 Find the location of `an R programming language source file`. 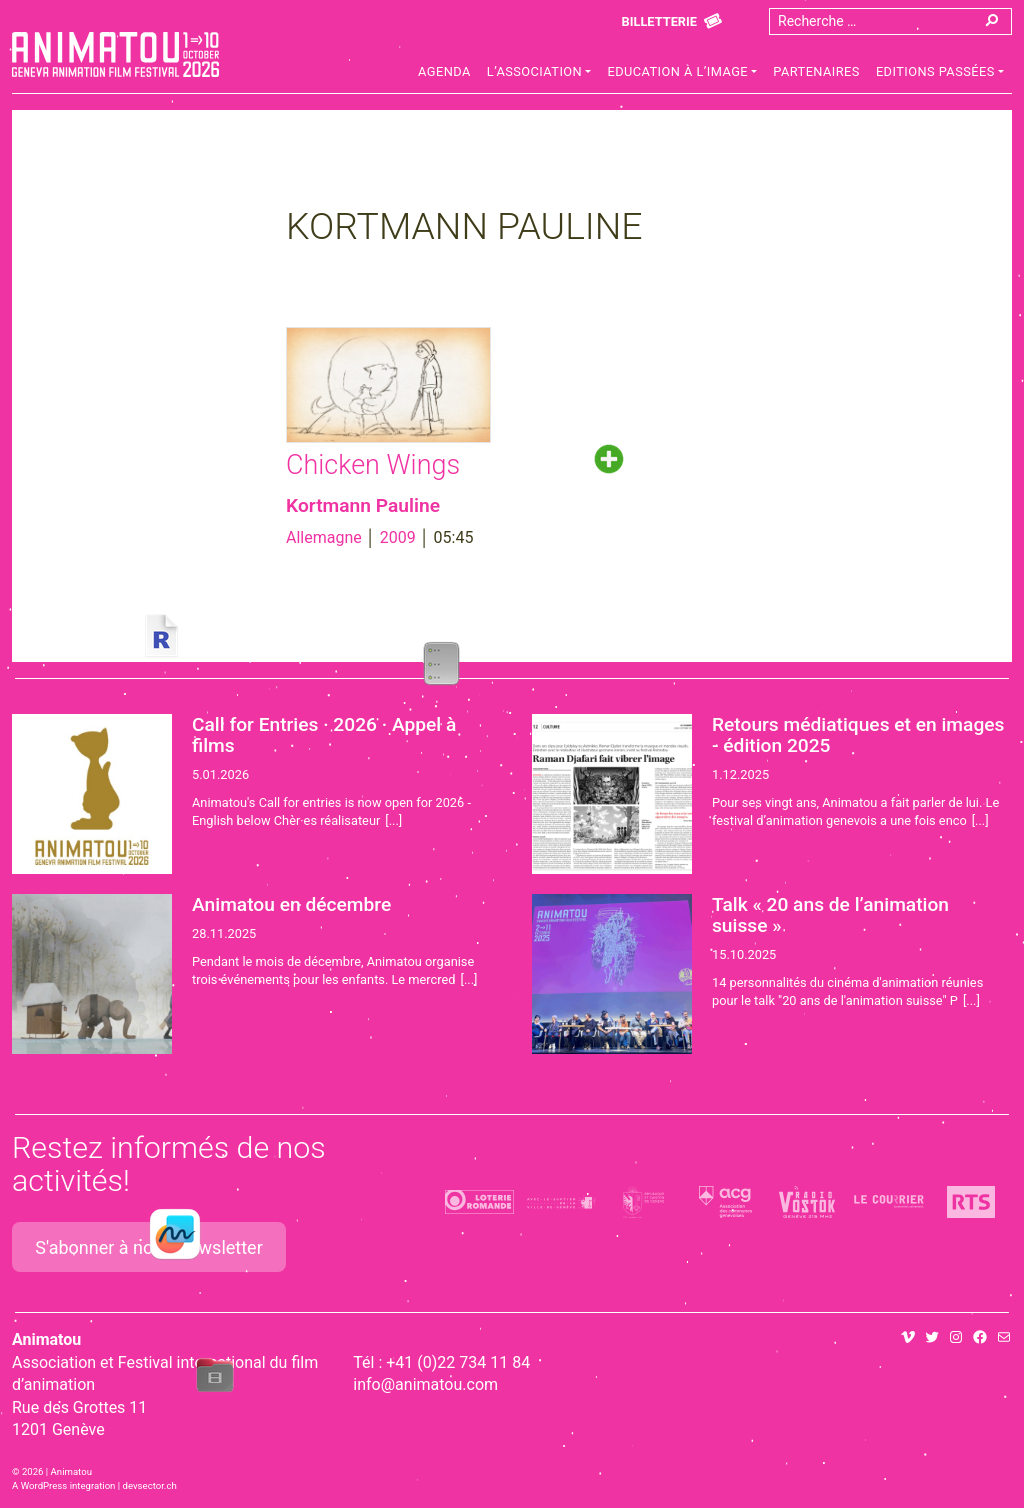

an R programming language source file is located at coordinates (161, 636).